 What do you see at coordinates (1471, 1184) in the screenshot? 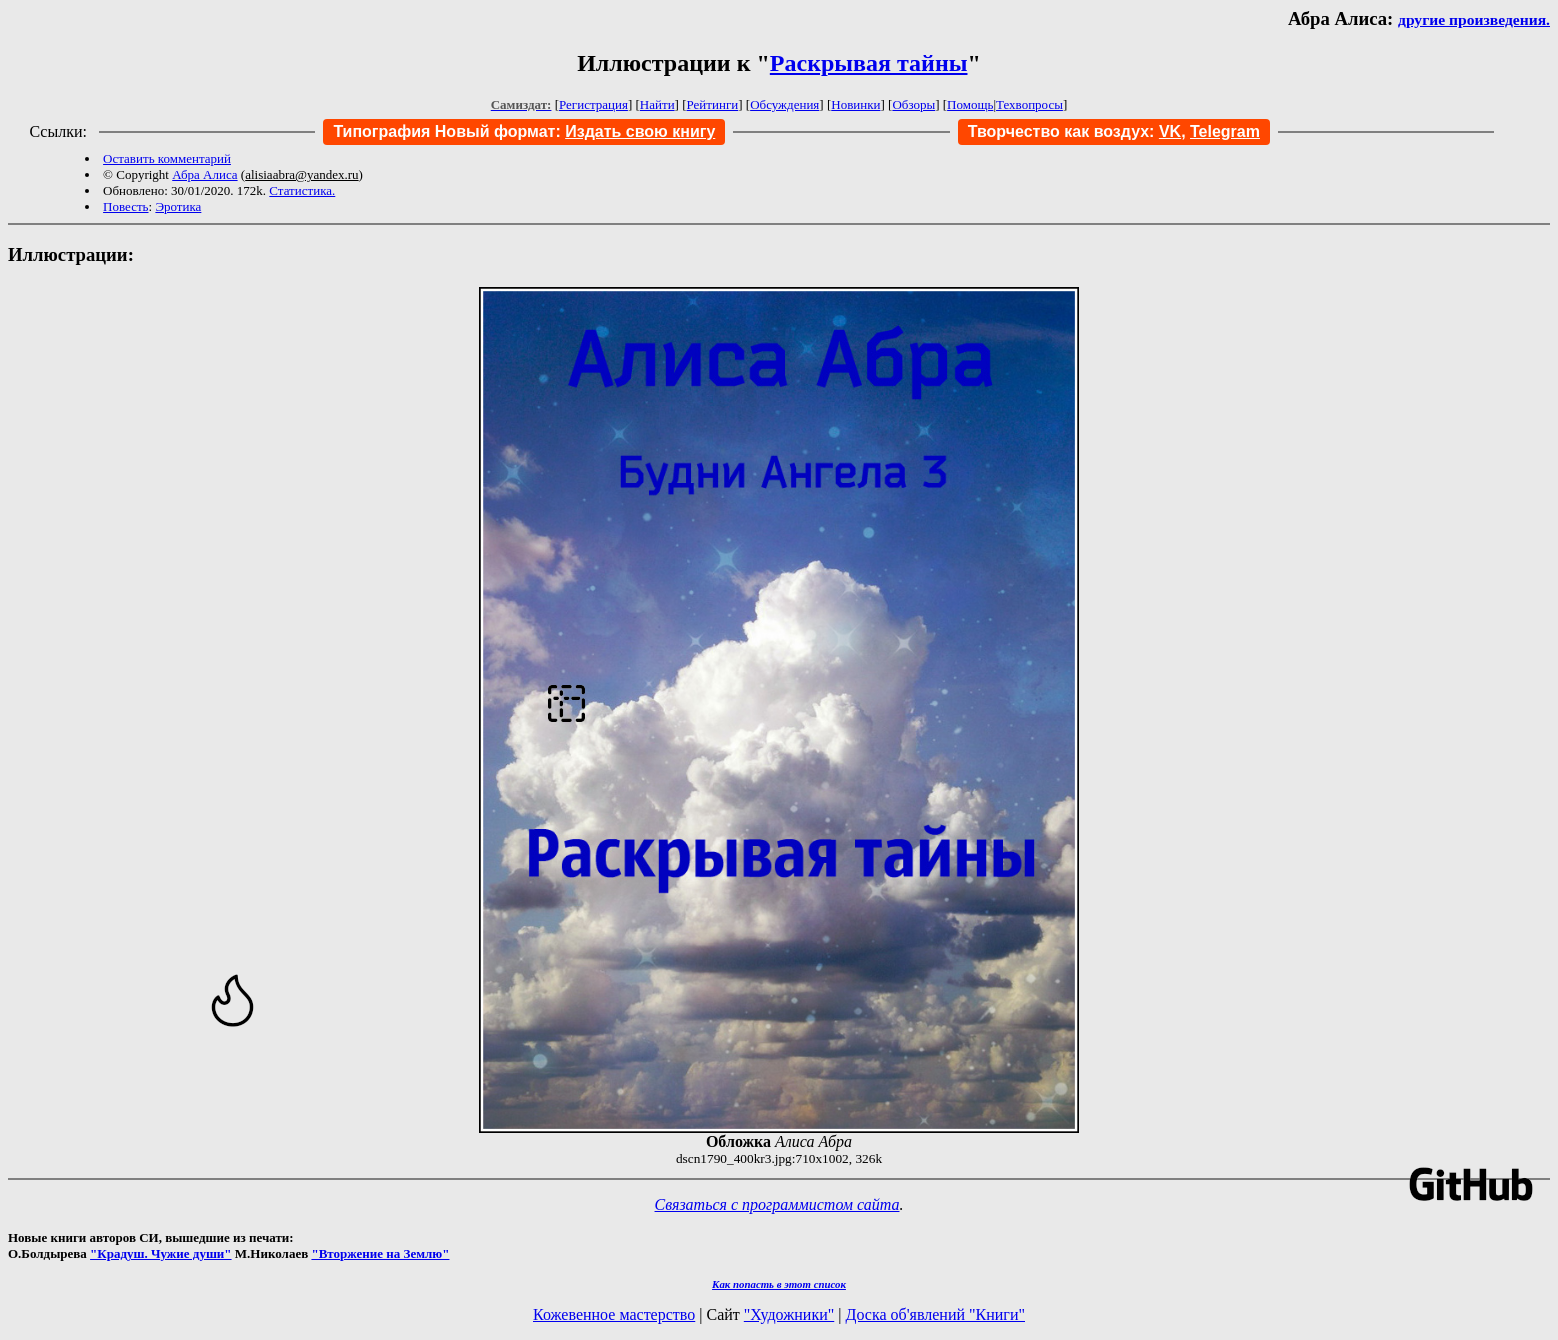
I see `link to GitHub repository` at bounding box center [1471, 1184].